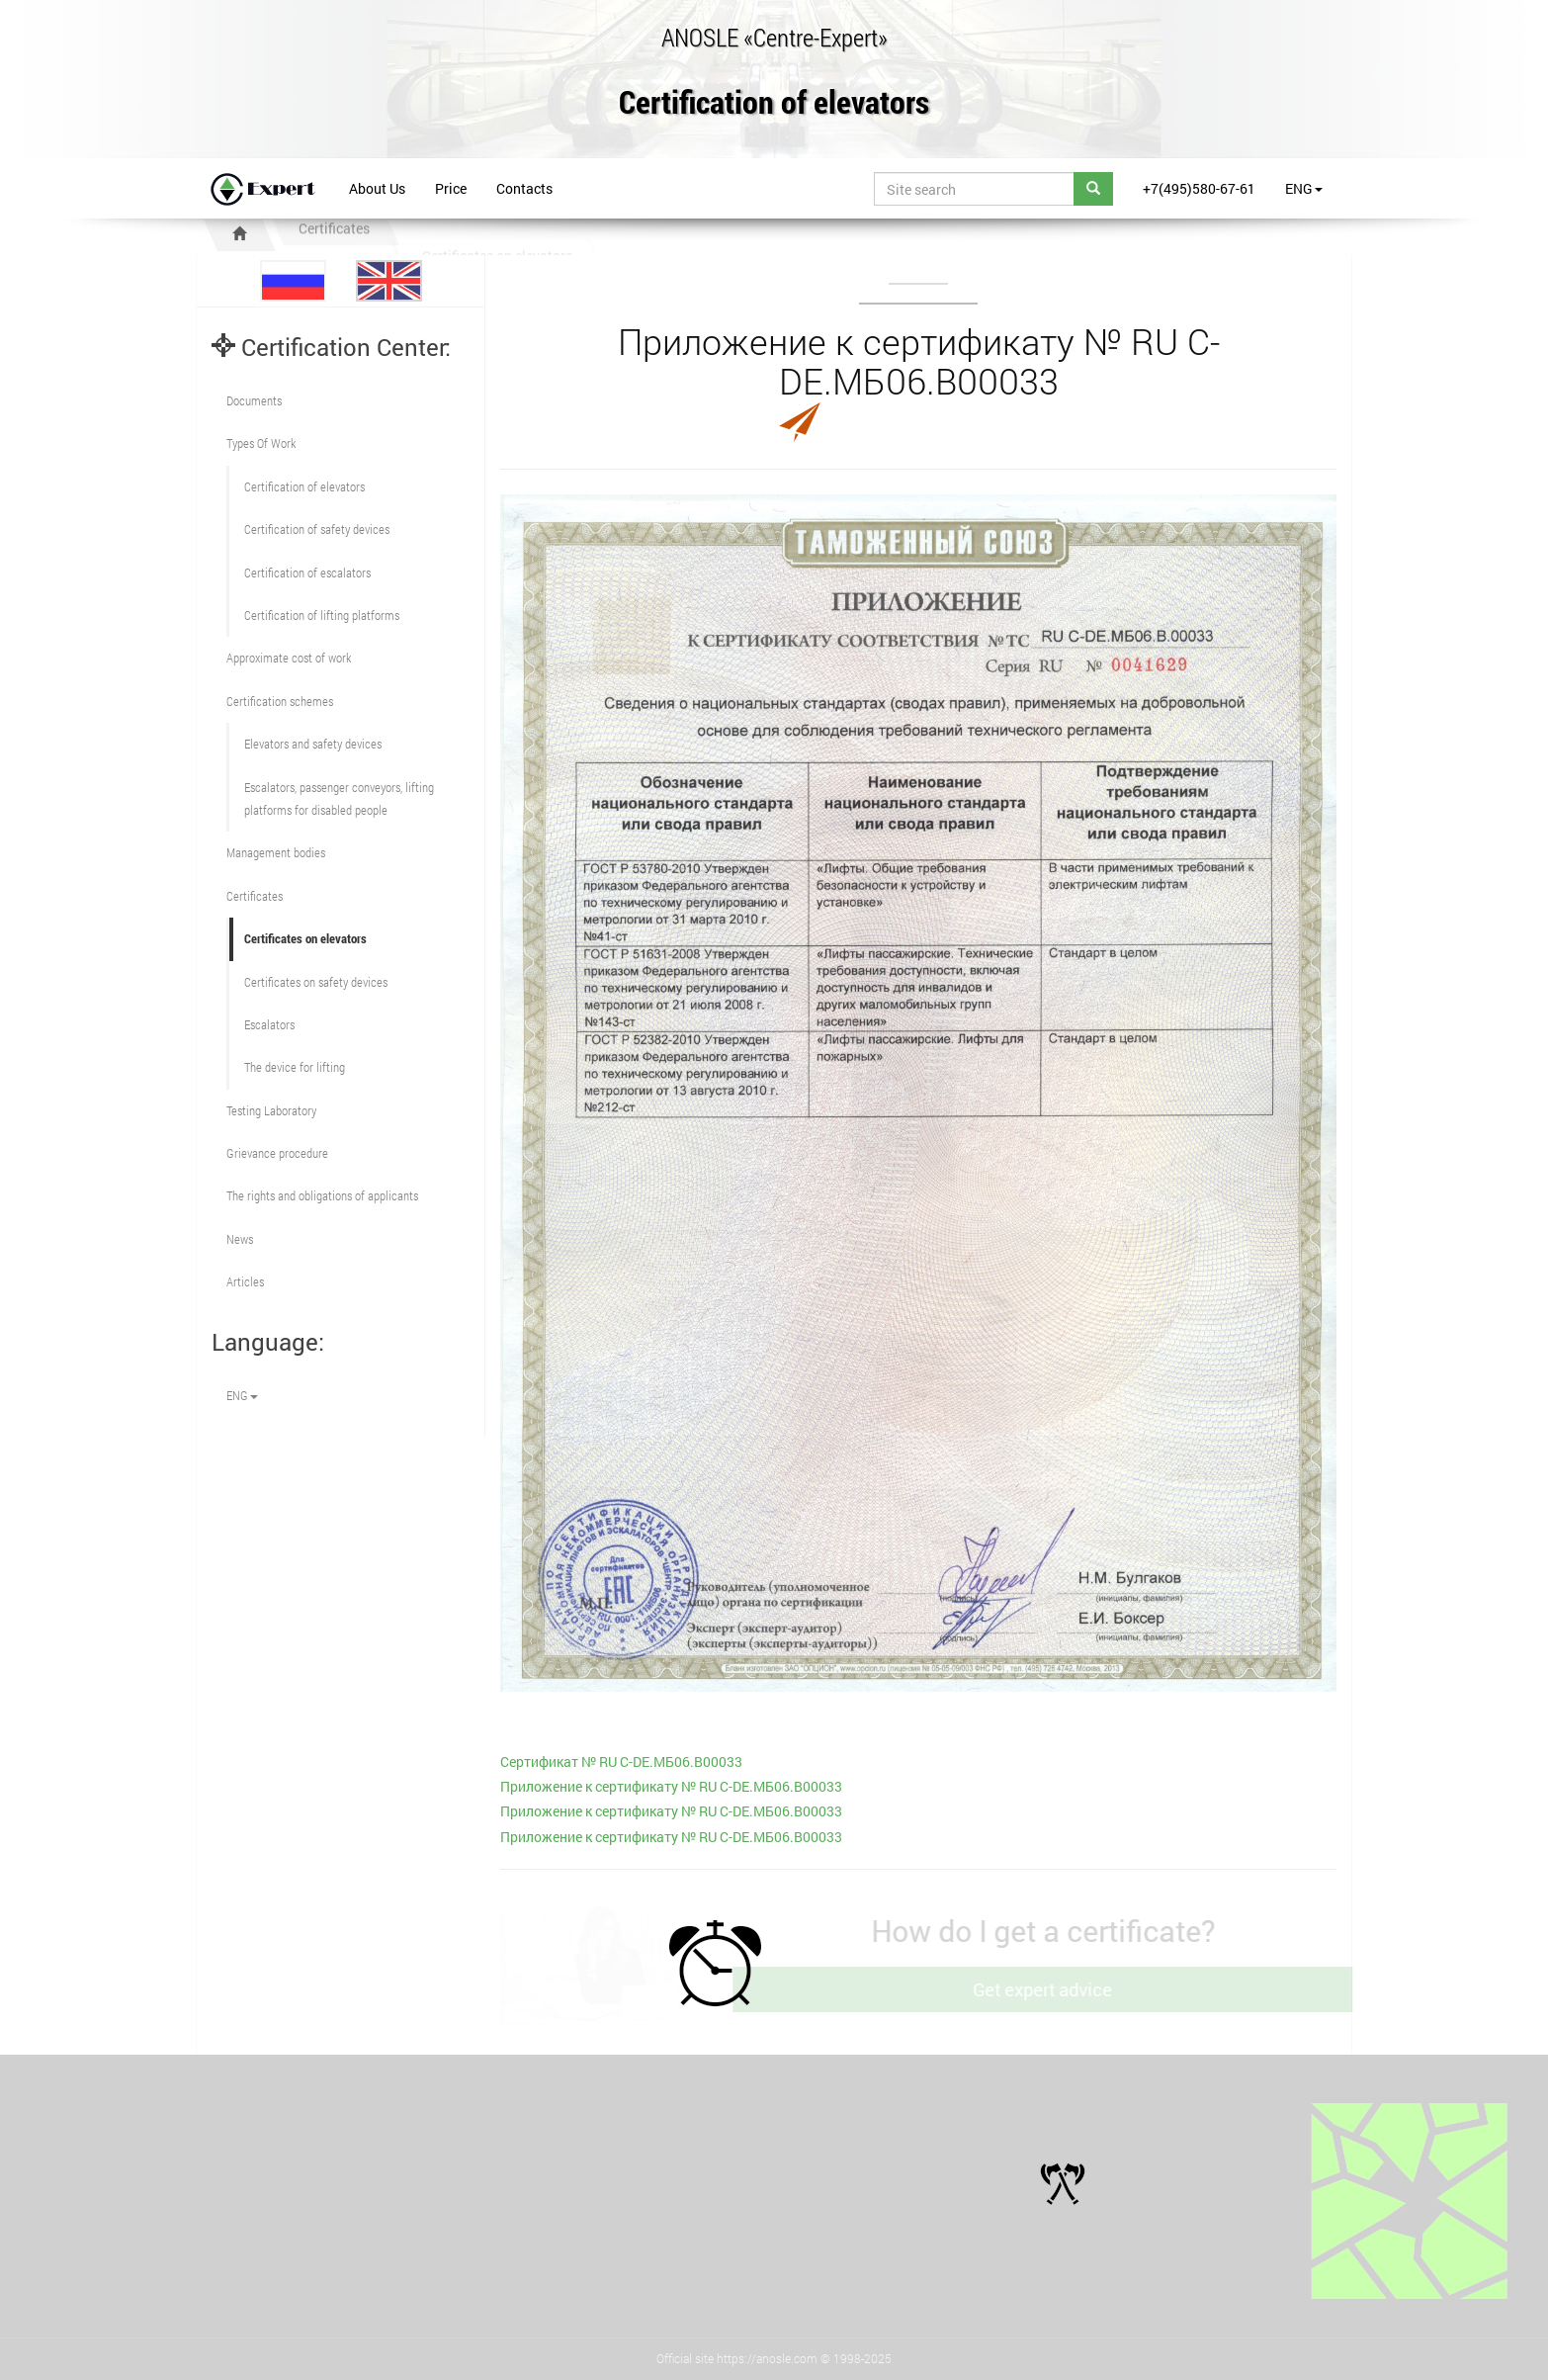 This screenshot has height=2380, width=1548. I want to click on set or view alarms, so click(715, 1963).